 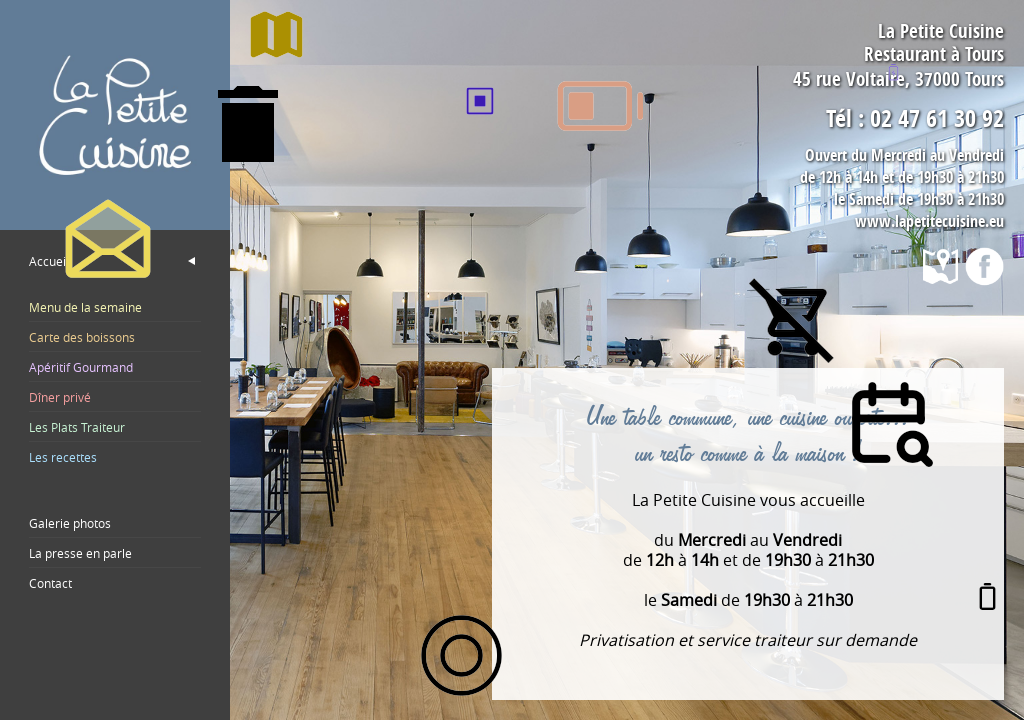 What do you see at coordinates (987, 596) in the screenshot?
I see `indicates battery is empty or depleted` at bounding box center [987, 596].